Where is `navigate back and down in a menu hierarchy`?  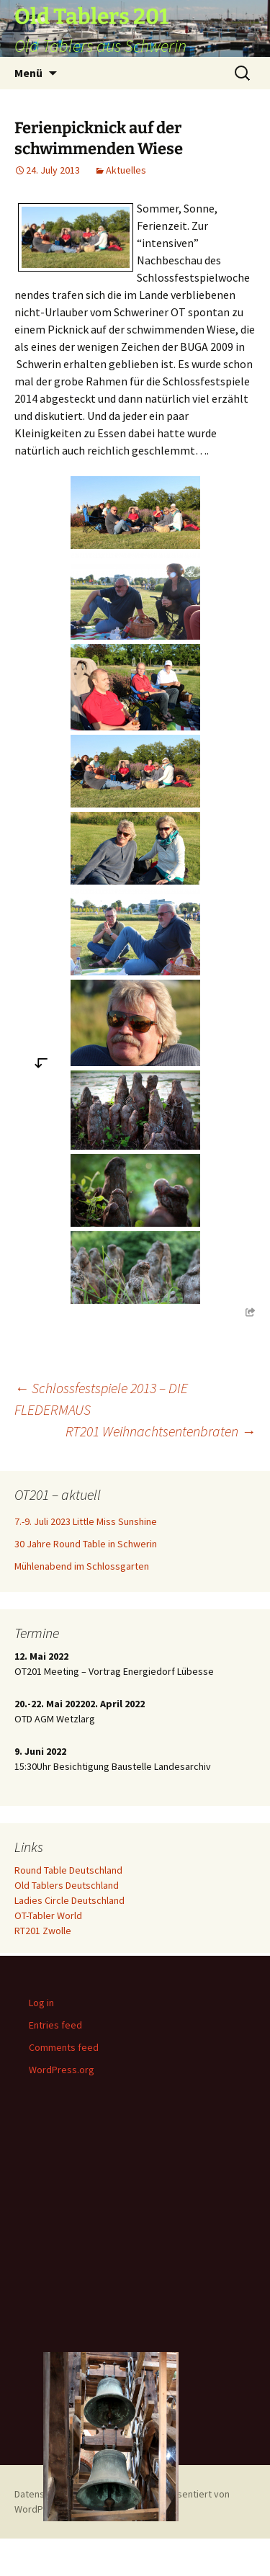 navigate back and down in a menu hierarchy is located at coordinates (40, 1062).